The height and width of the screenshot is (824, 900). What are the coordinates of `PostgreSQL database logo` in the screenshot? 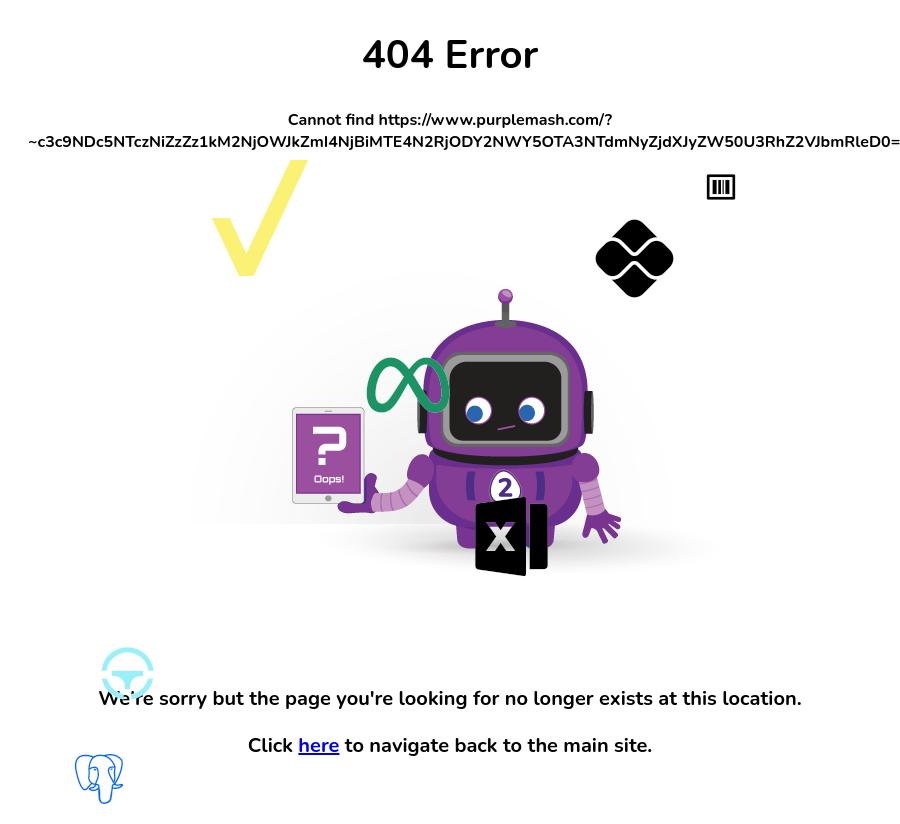 It's located at (99, 779).